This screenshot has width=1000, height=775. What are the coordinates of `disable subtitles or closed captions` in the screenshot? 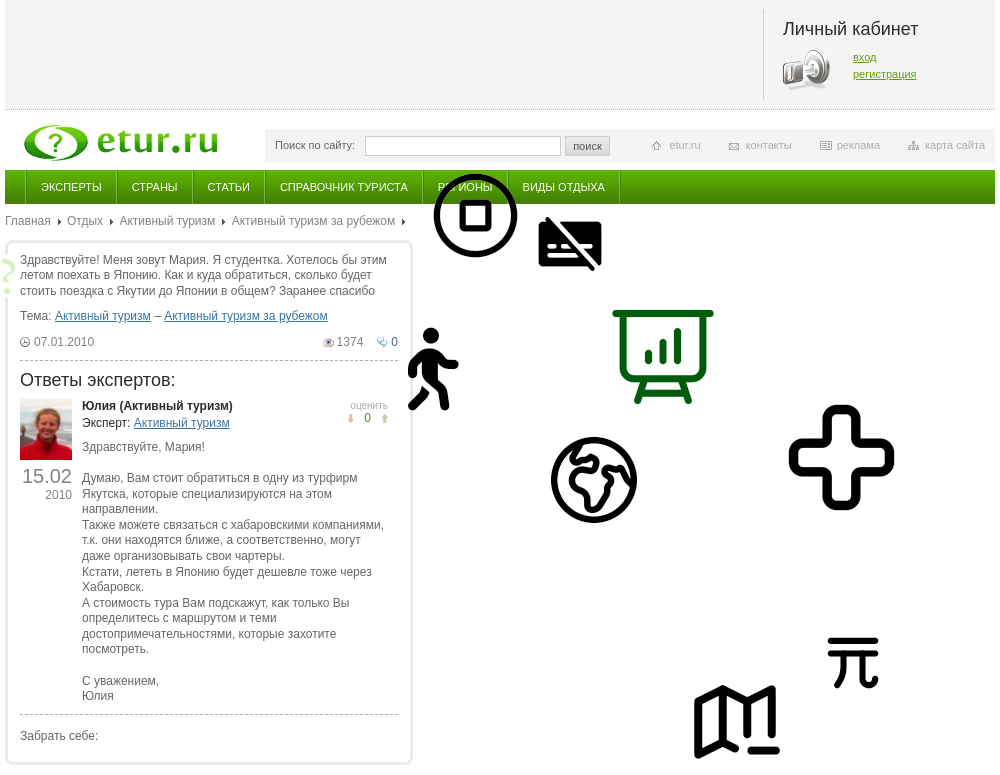 It's located at (570, 244).